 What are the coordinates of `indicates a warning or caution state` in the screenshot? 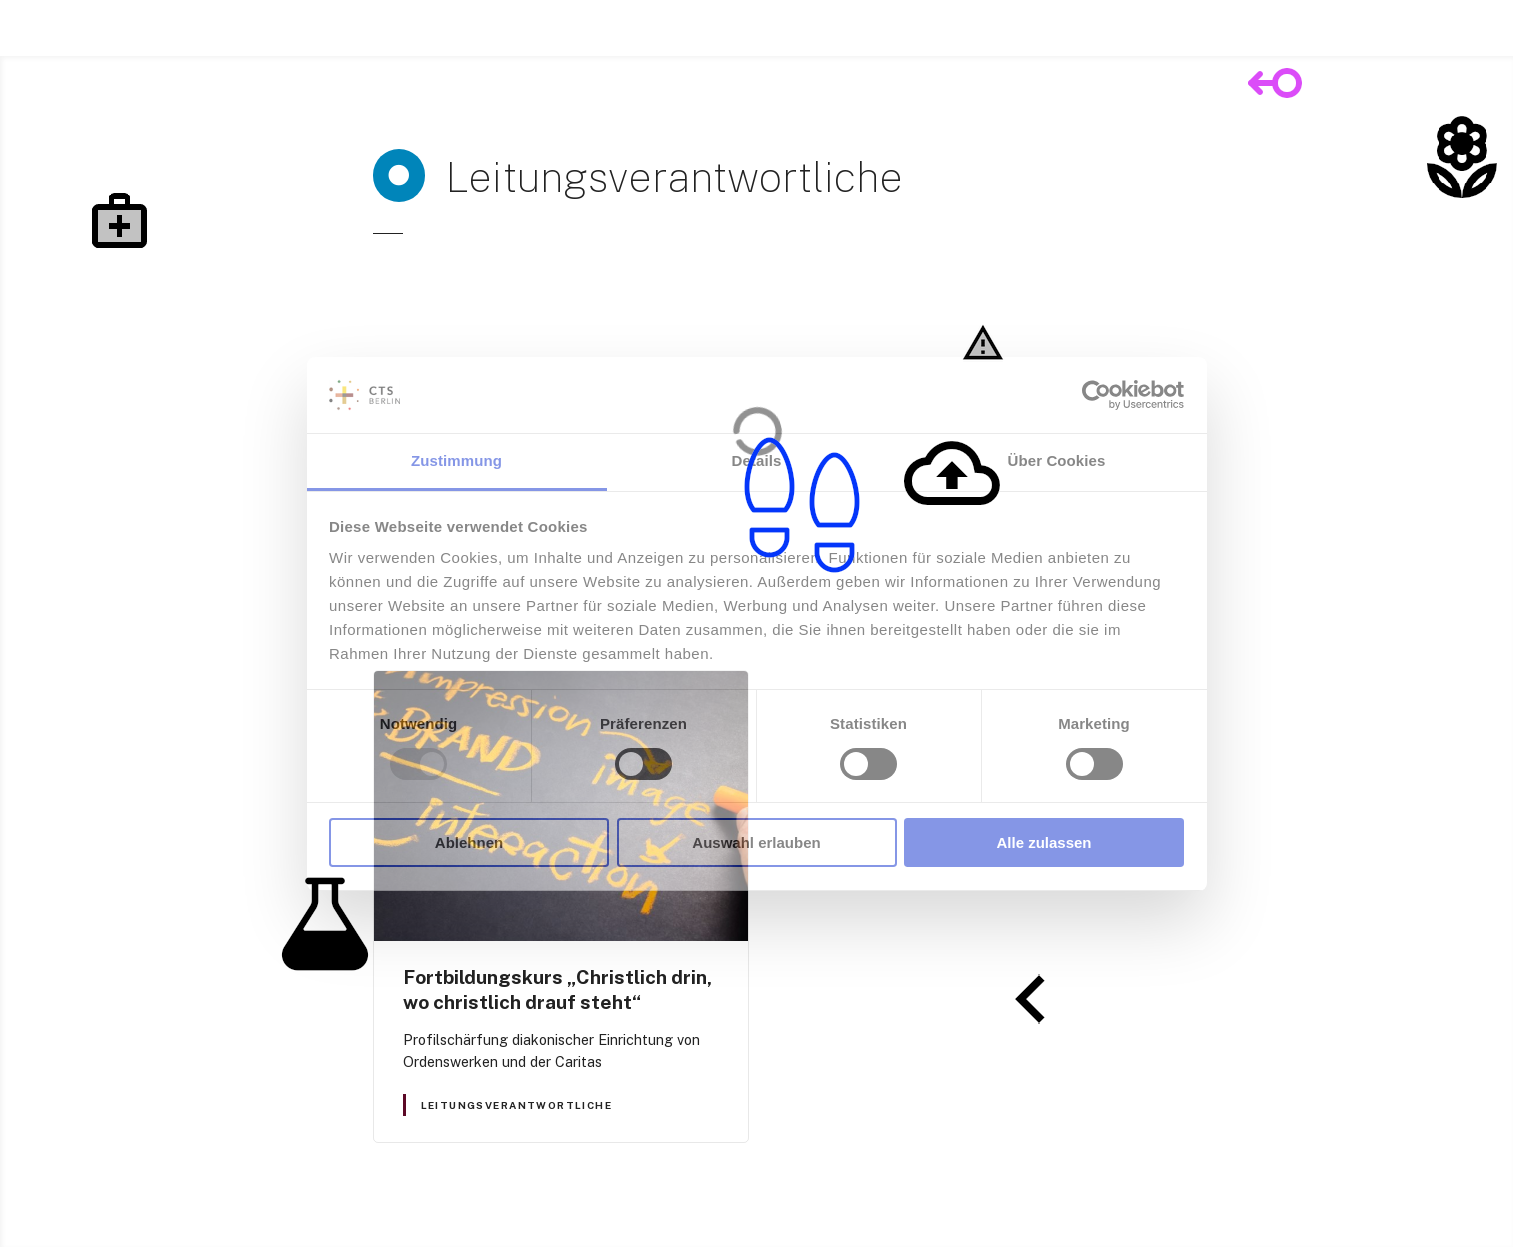 It's located at (983, 343).